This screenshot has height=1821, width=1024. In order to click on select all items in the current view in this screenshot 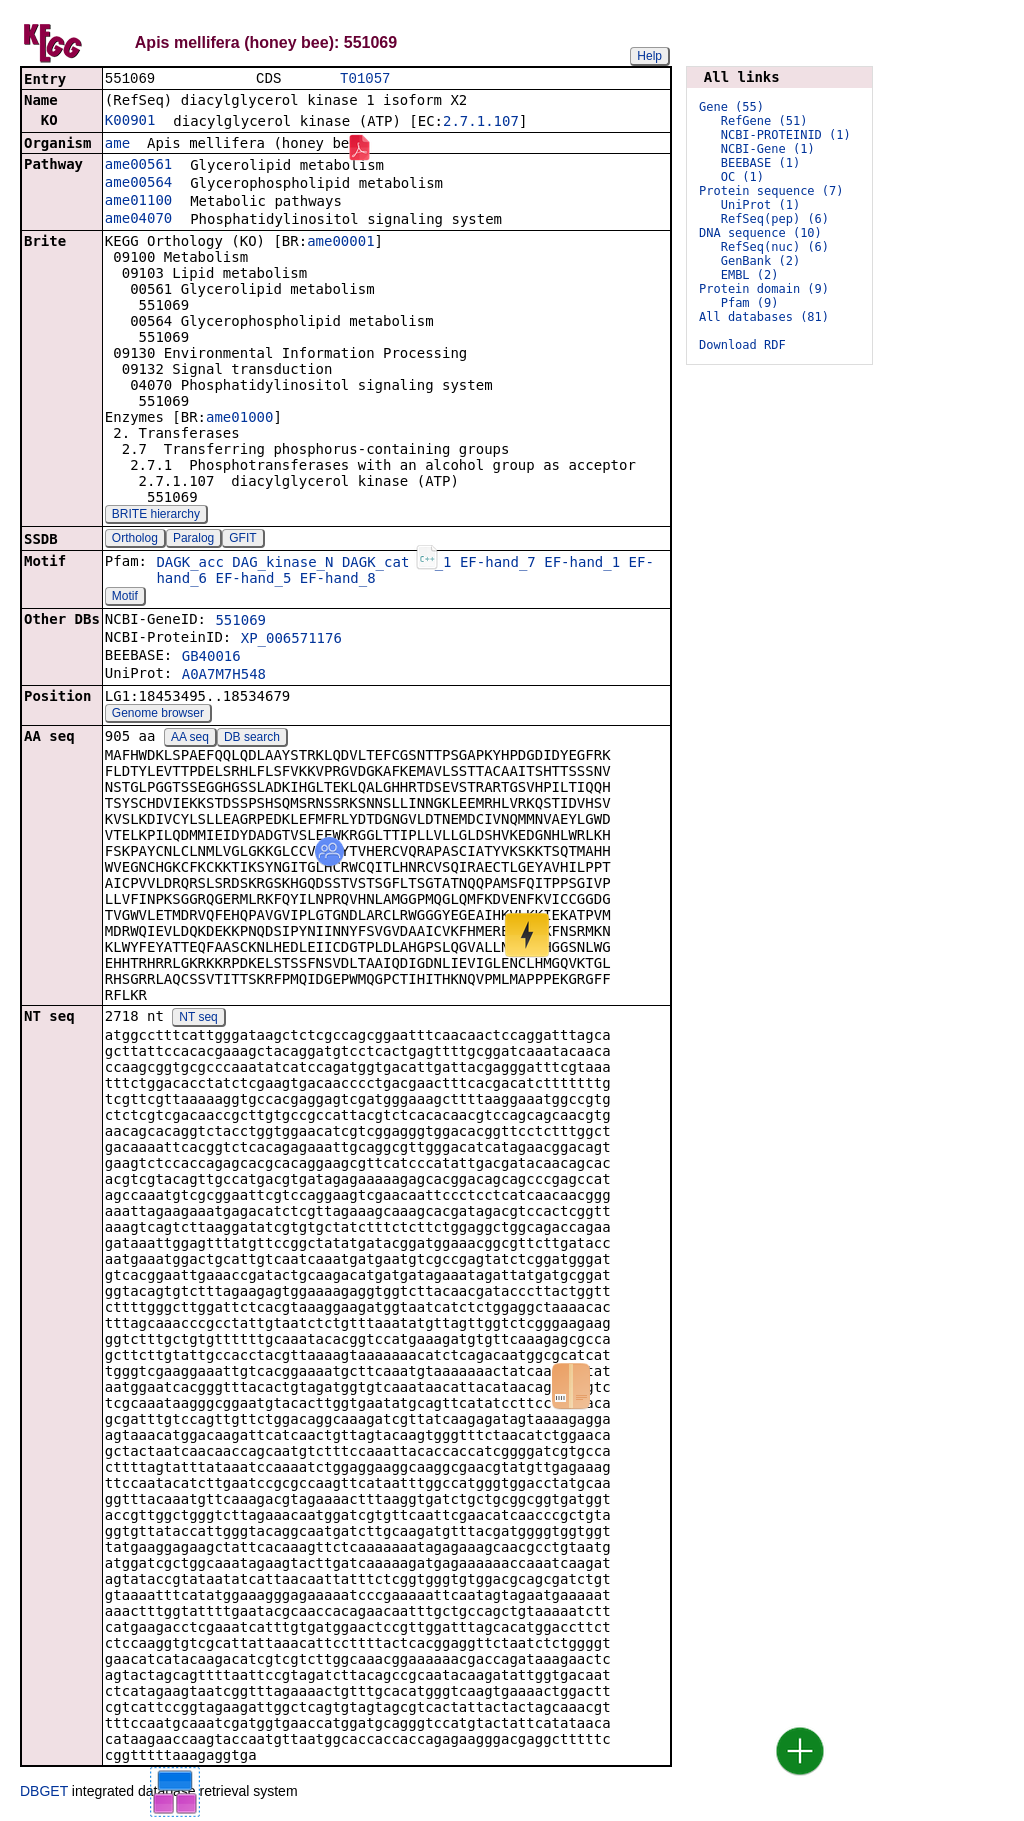, I will do `click(175, 1792)`.